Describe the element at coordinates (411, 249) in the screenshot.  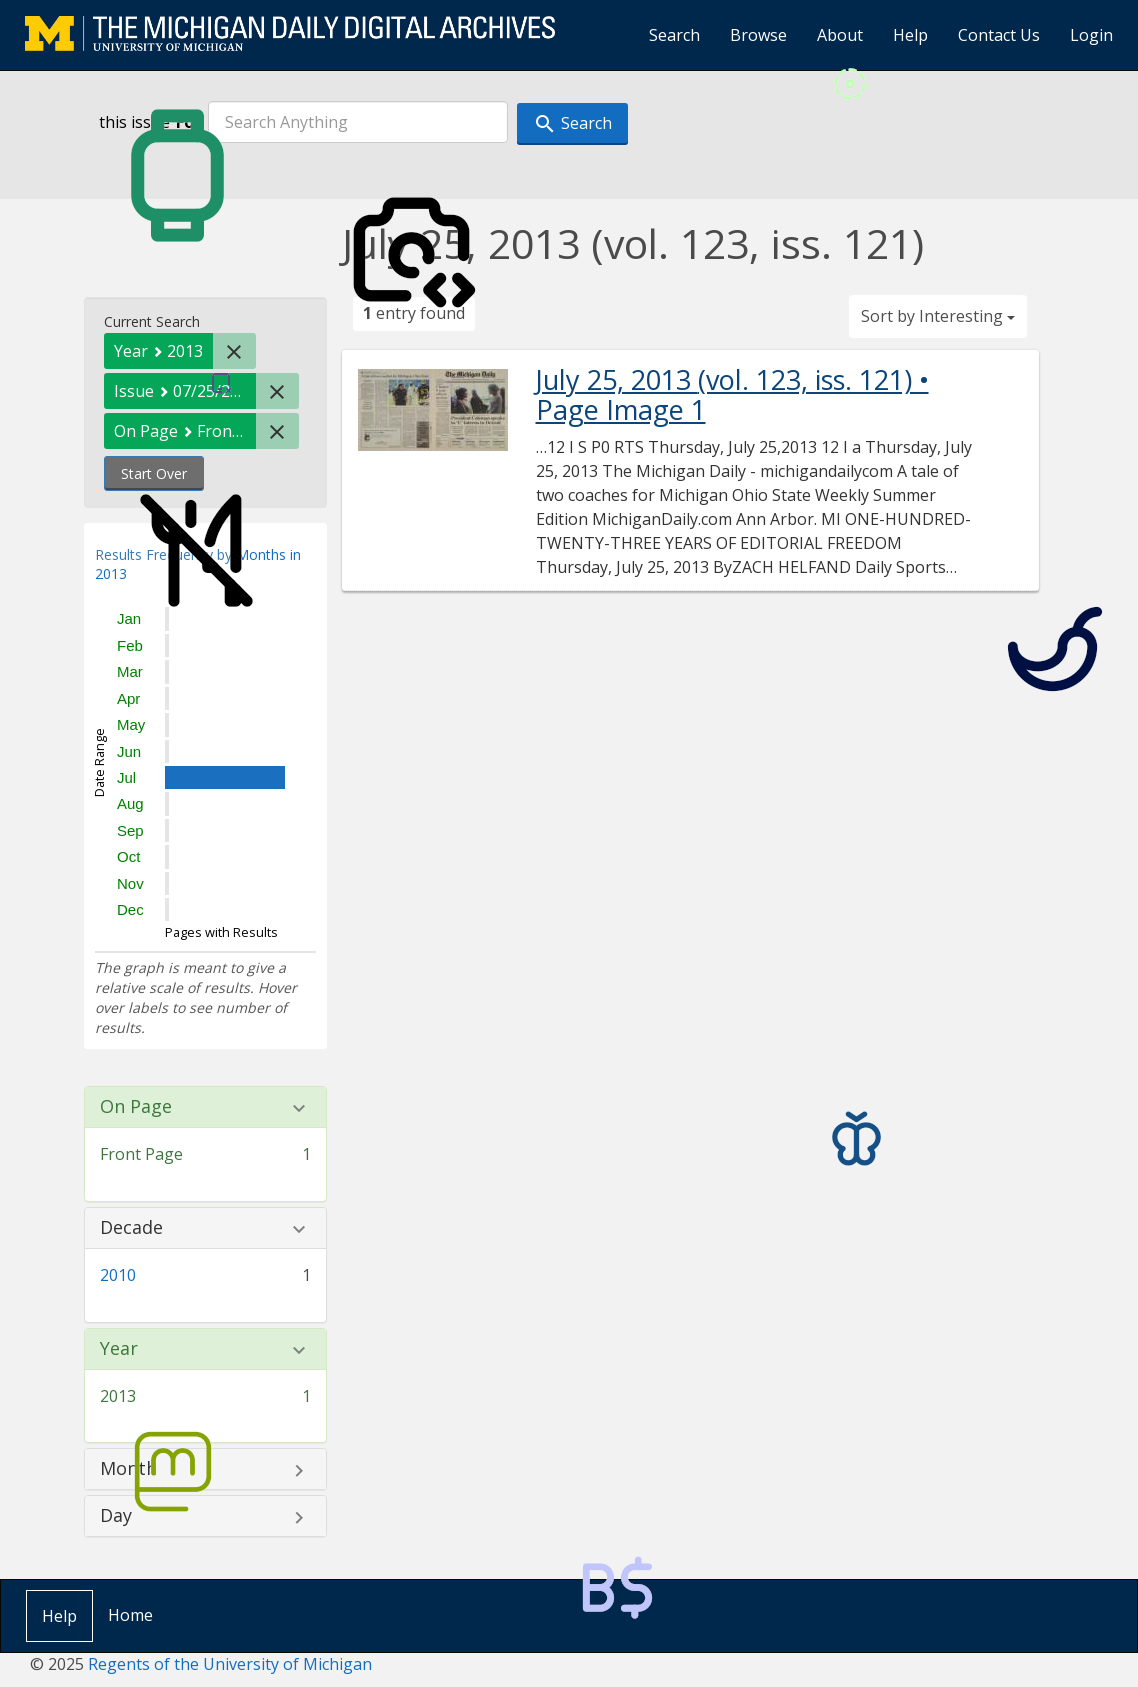
I see `scan or capture code with camera` at that location.